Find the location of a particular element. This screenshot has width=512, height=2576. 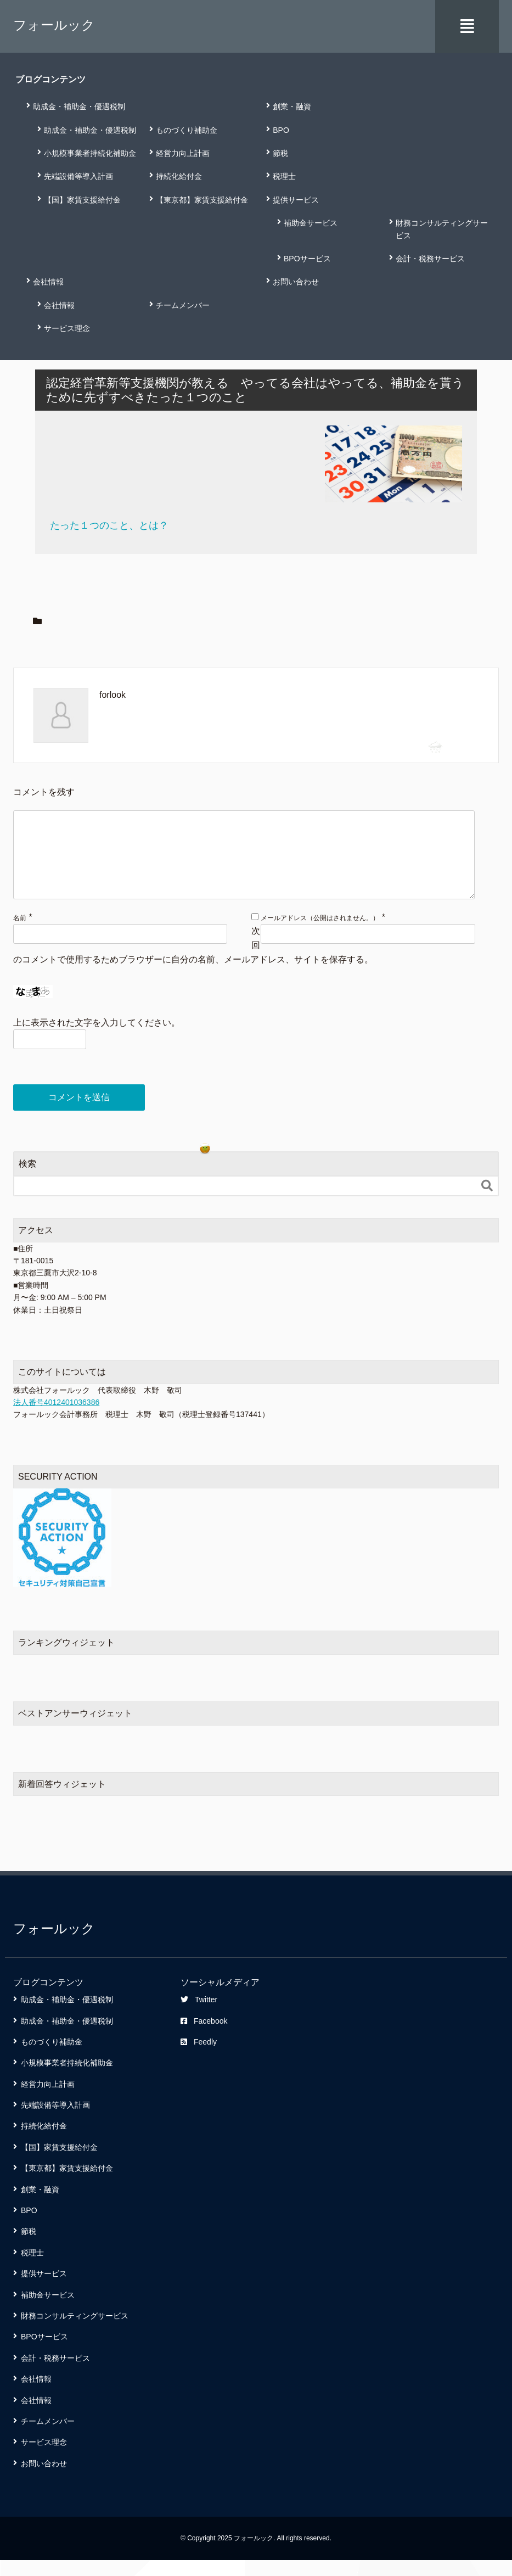

indicates snowy weather conditions is located at coordinates (435, 746).